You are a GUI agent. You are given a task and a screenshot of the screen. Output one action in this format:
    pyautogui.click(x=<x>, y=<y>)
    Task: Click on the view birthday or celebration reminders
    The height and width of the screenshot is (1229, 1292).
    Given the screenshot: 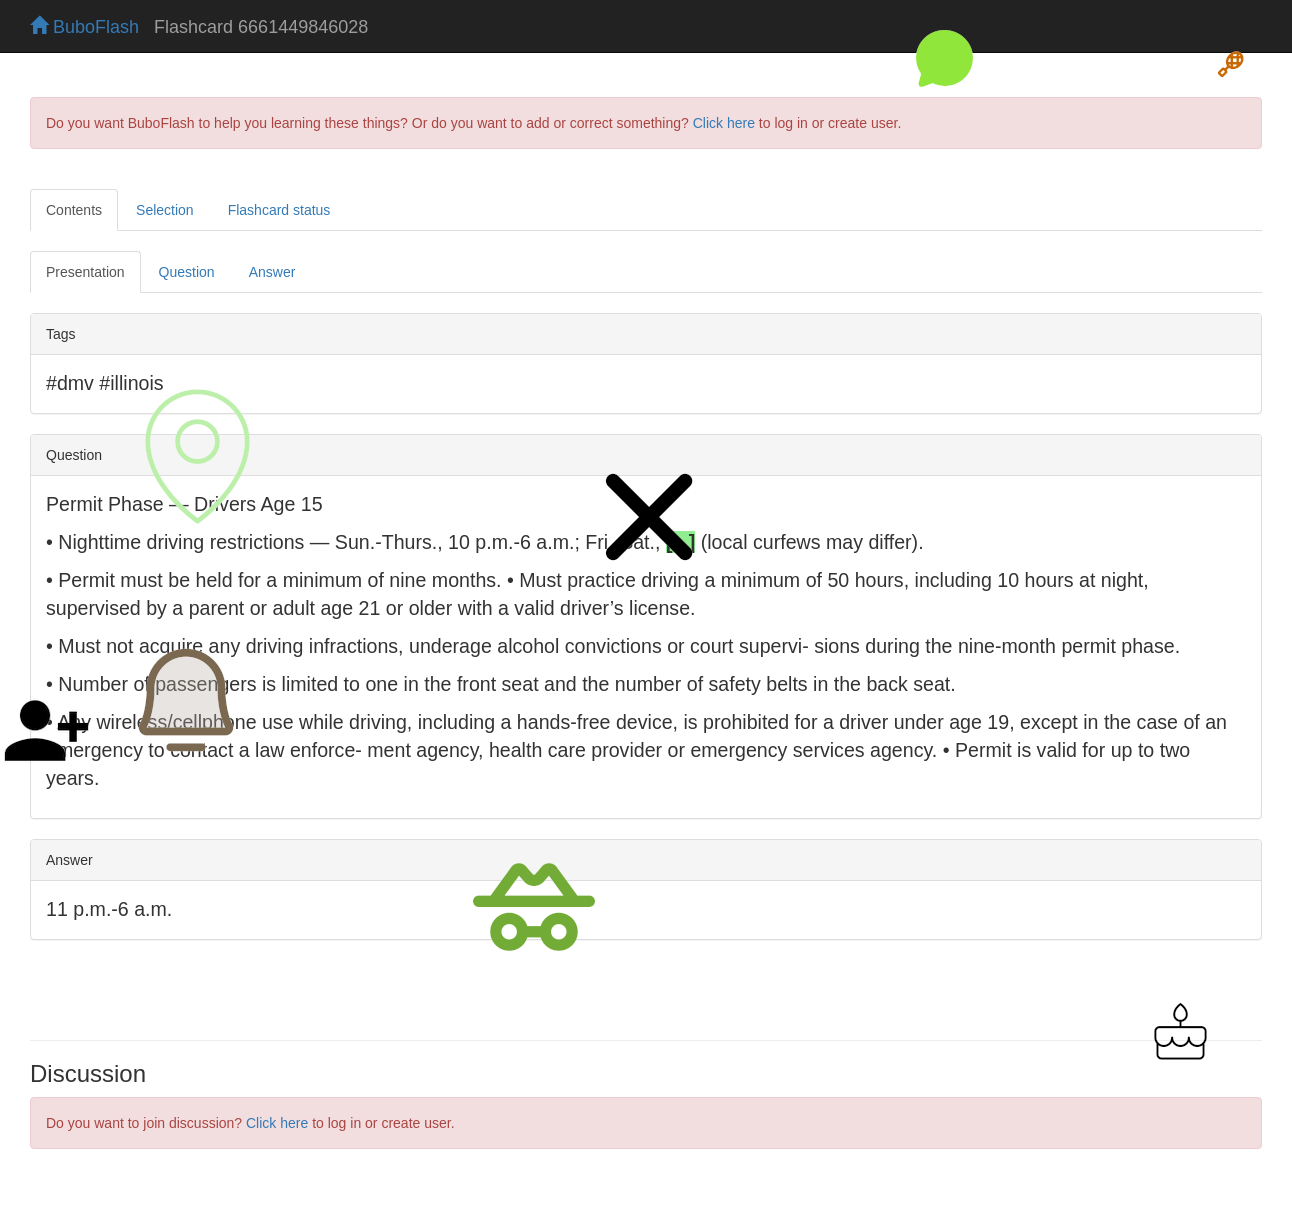 What is the action you would take?
    pyautogui.click(x=1180, y=1035)
    